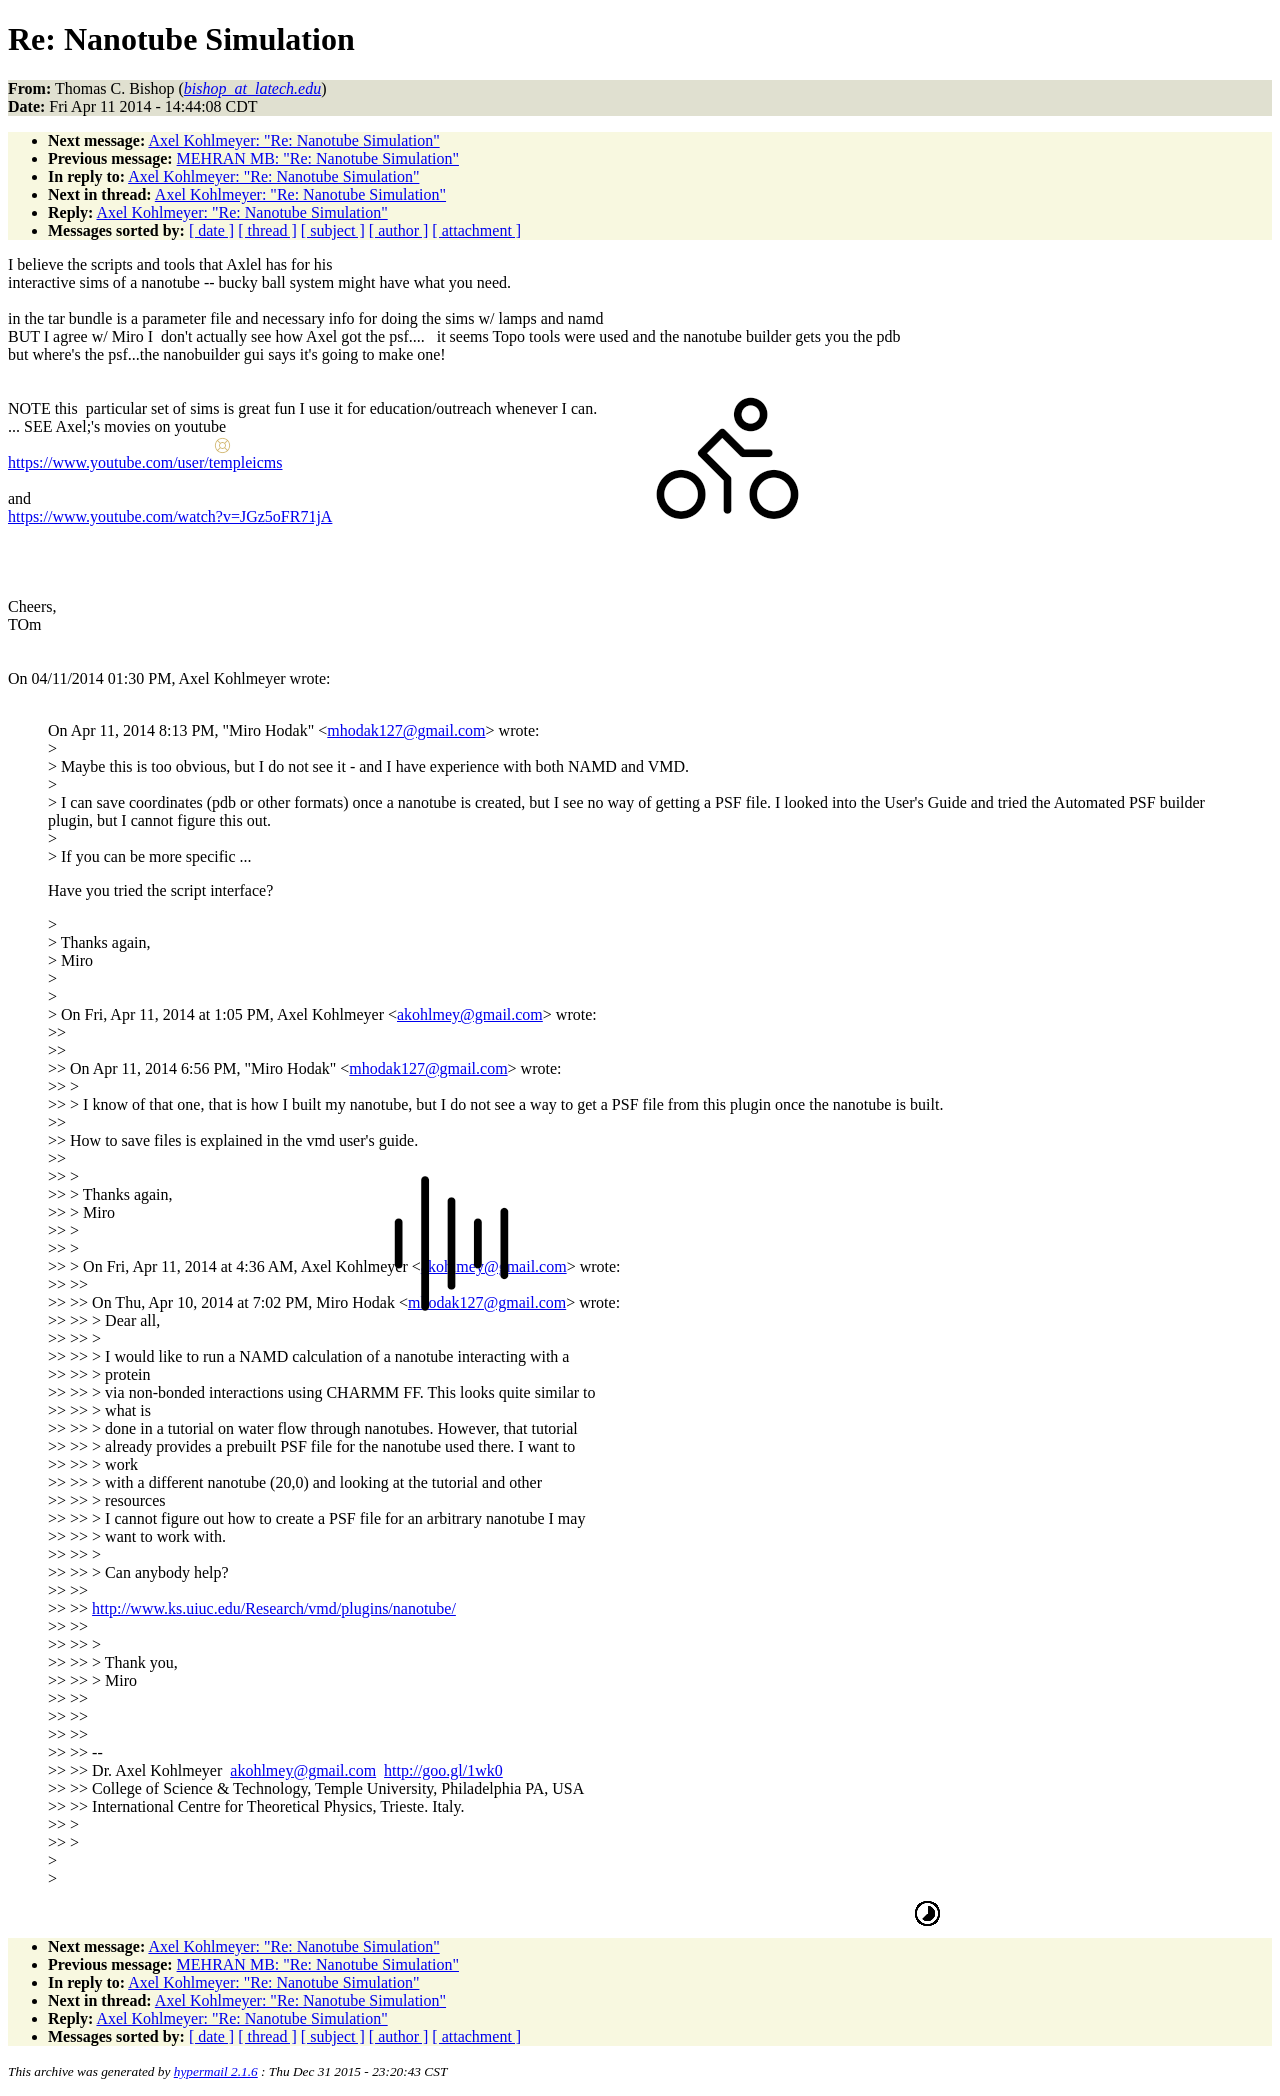 The image size is (1280, 2096). Describe the element at coordinates (451, 1243) in the screenshot. I see `audio or sound visualization` at that location.